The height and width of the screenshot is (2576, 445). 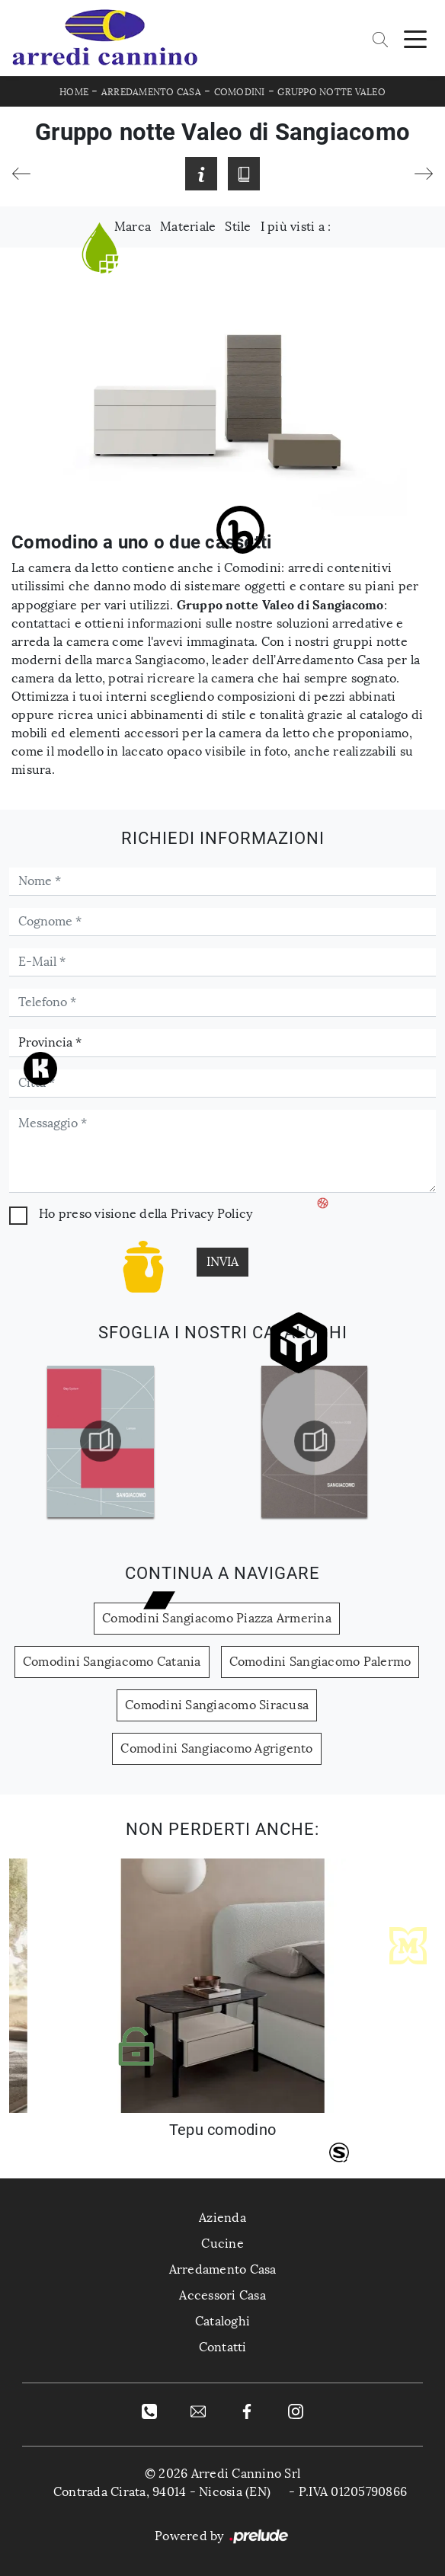 What do you see at coordinates (240, 529) in the screenshot?
I see `open bitly link shortening service` at bounding box center [240, 529].